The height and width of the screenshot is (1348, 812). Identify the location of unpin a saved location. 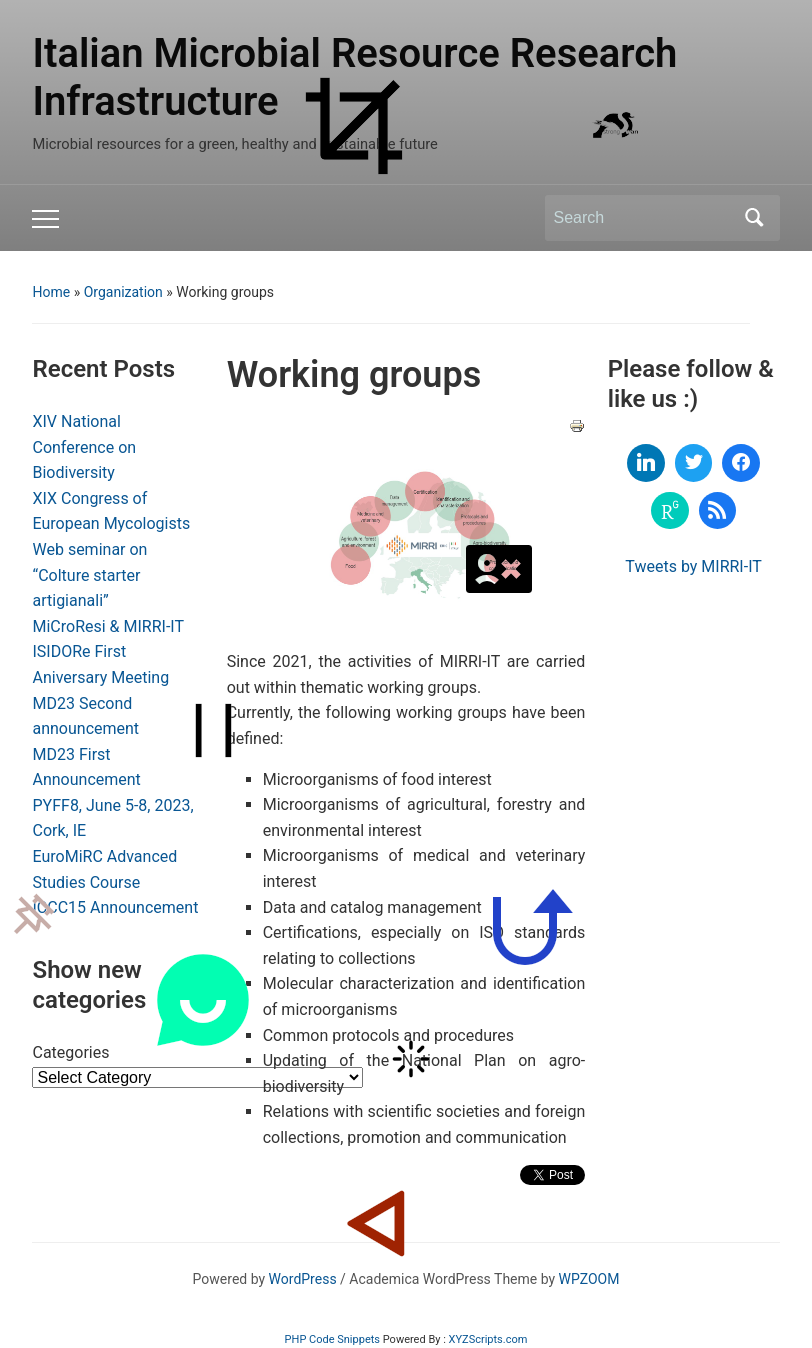
(32, 915).